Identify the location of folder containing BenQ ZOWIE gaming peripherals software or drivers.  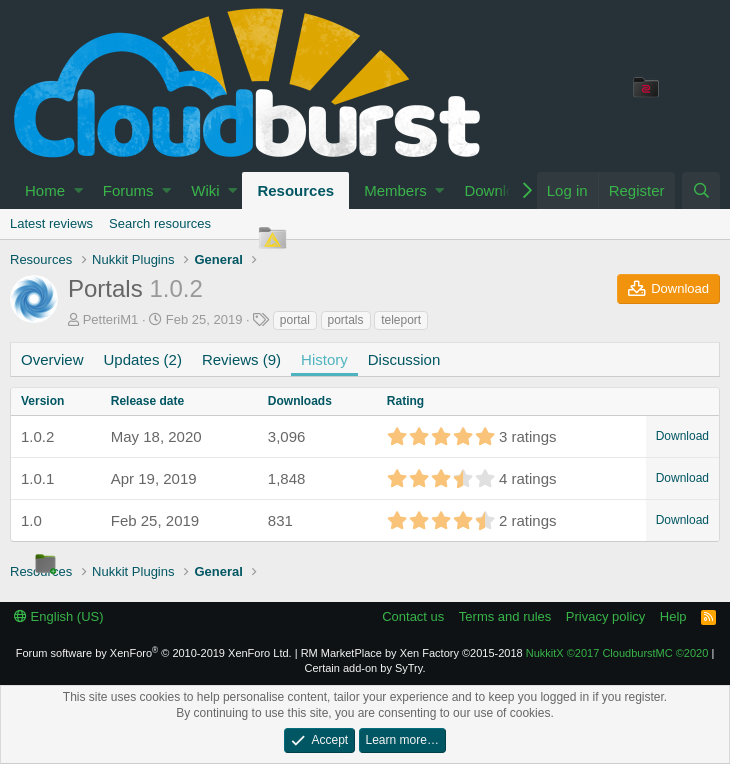
(646, 88).